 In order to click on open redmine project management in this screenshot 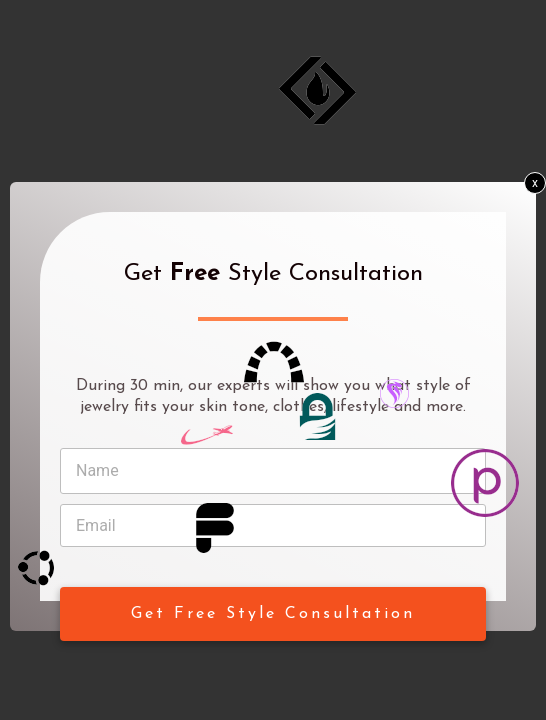, I will do `click(274, 362)`.